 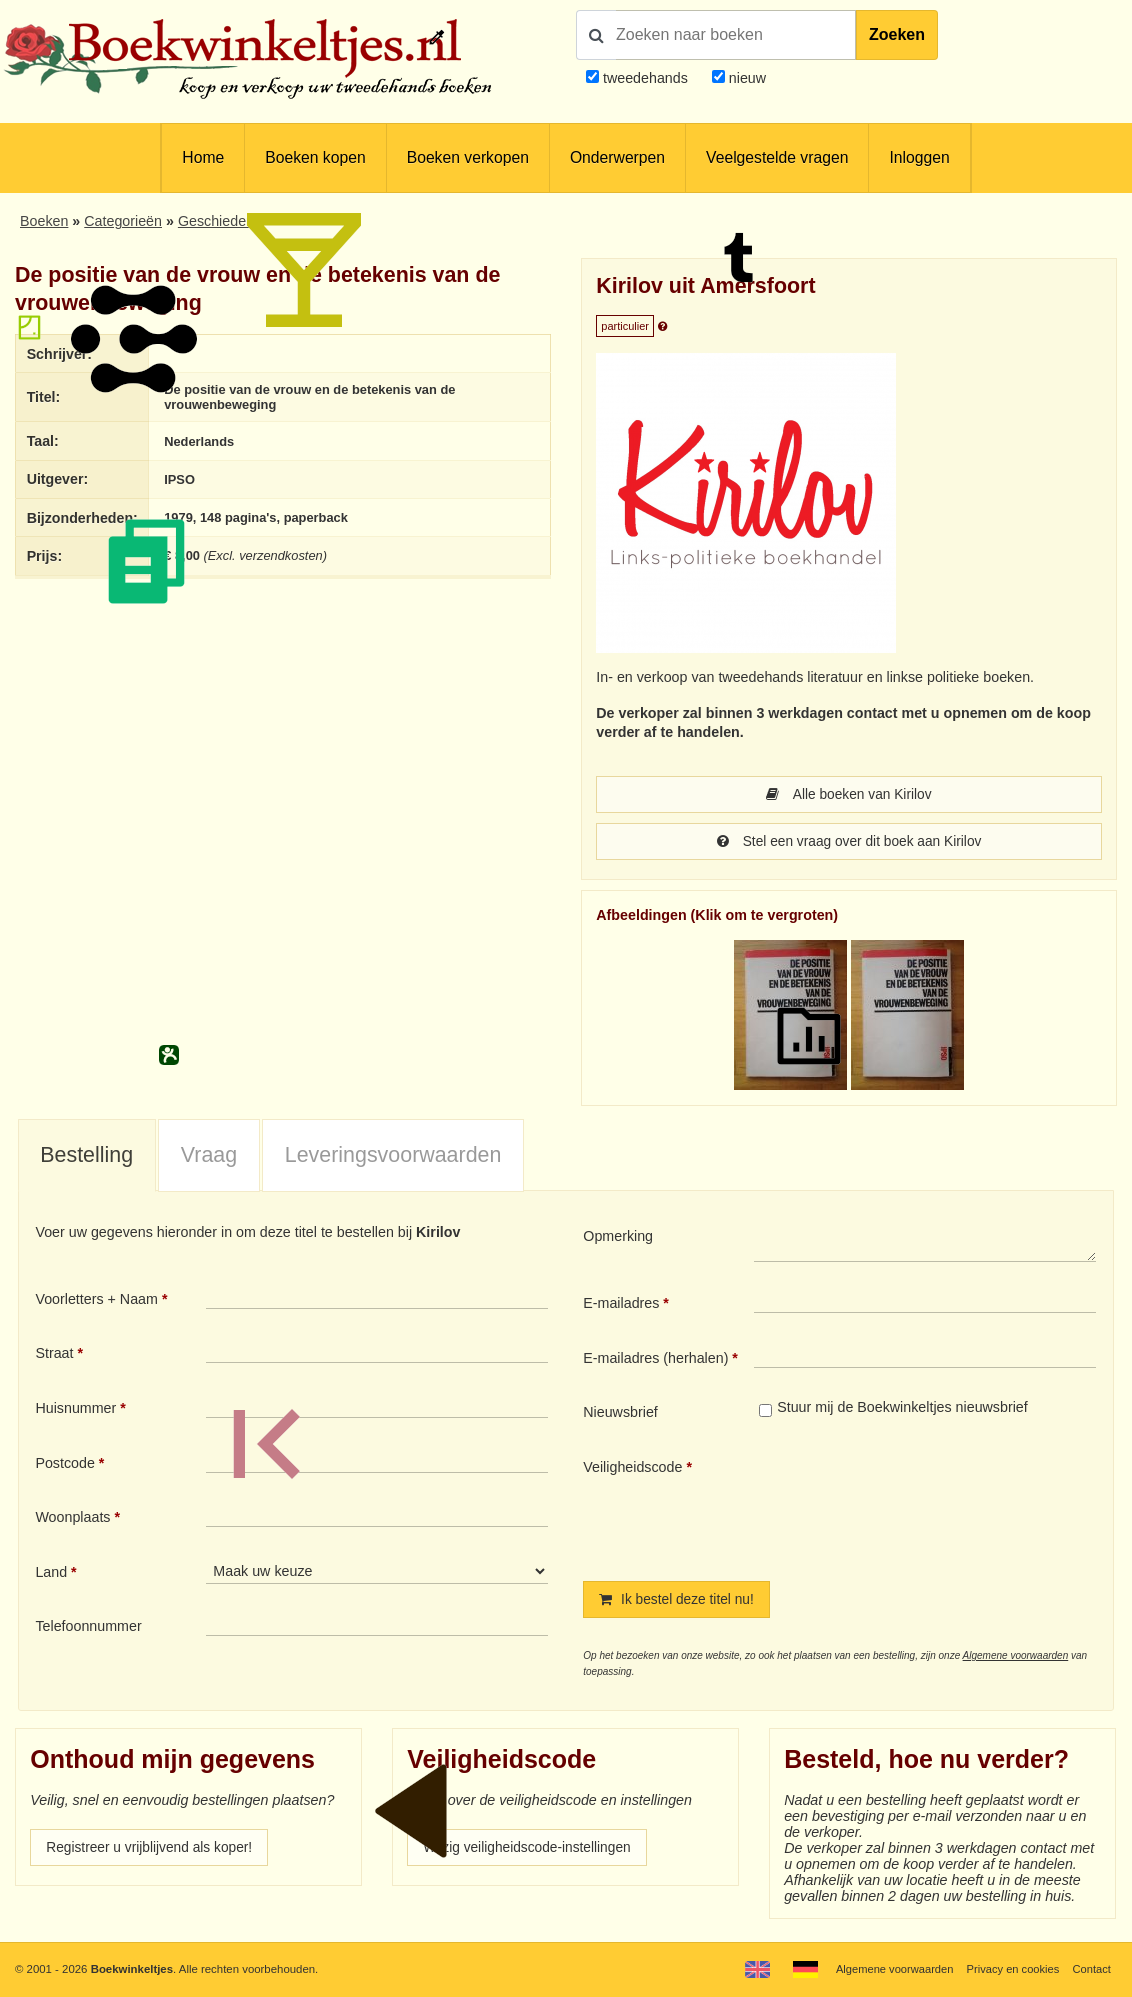 What do you see at coordinates (738, 257) in the screenshot?
I see `open Tumblr app` at bounding box center [738, 257].